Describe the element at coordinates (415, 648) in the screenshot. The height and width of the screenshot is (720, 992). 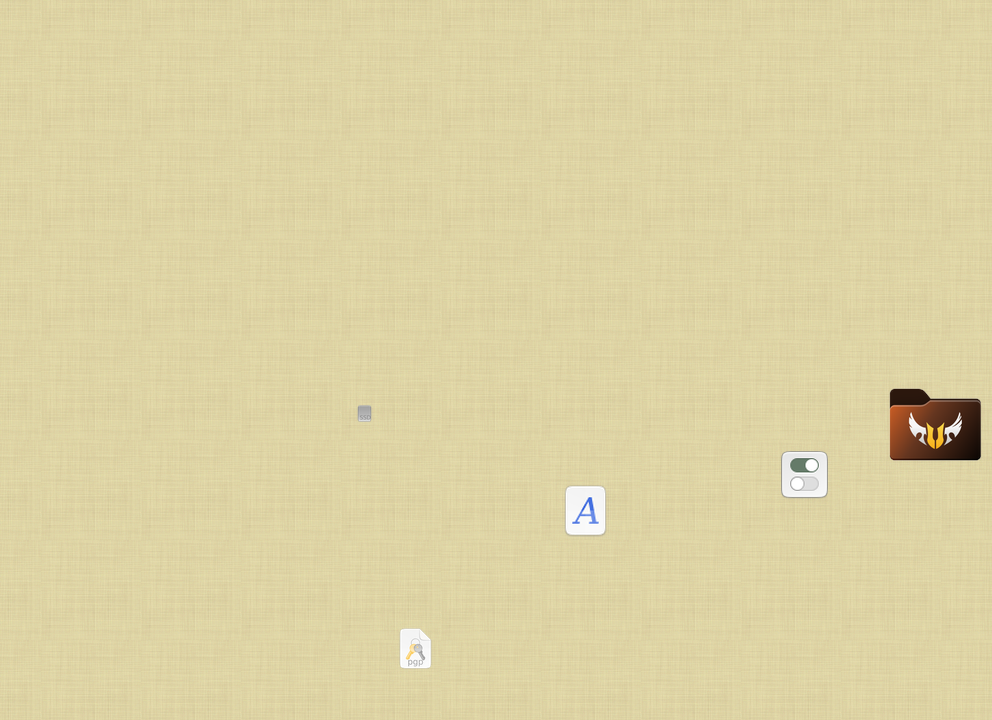
I see `a PGP encryption key file` at that location.